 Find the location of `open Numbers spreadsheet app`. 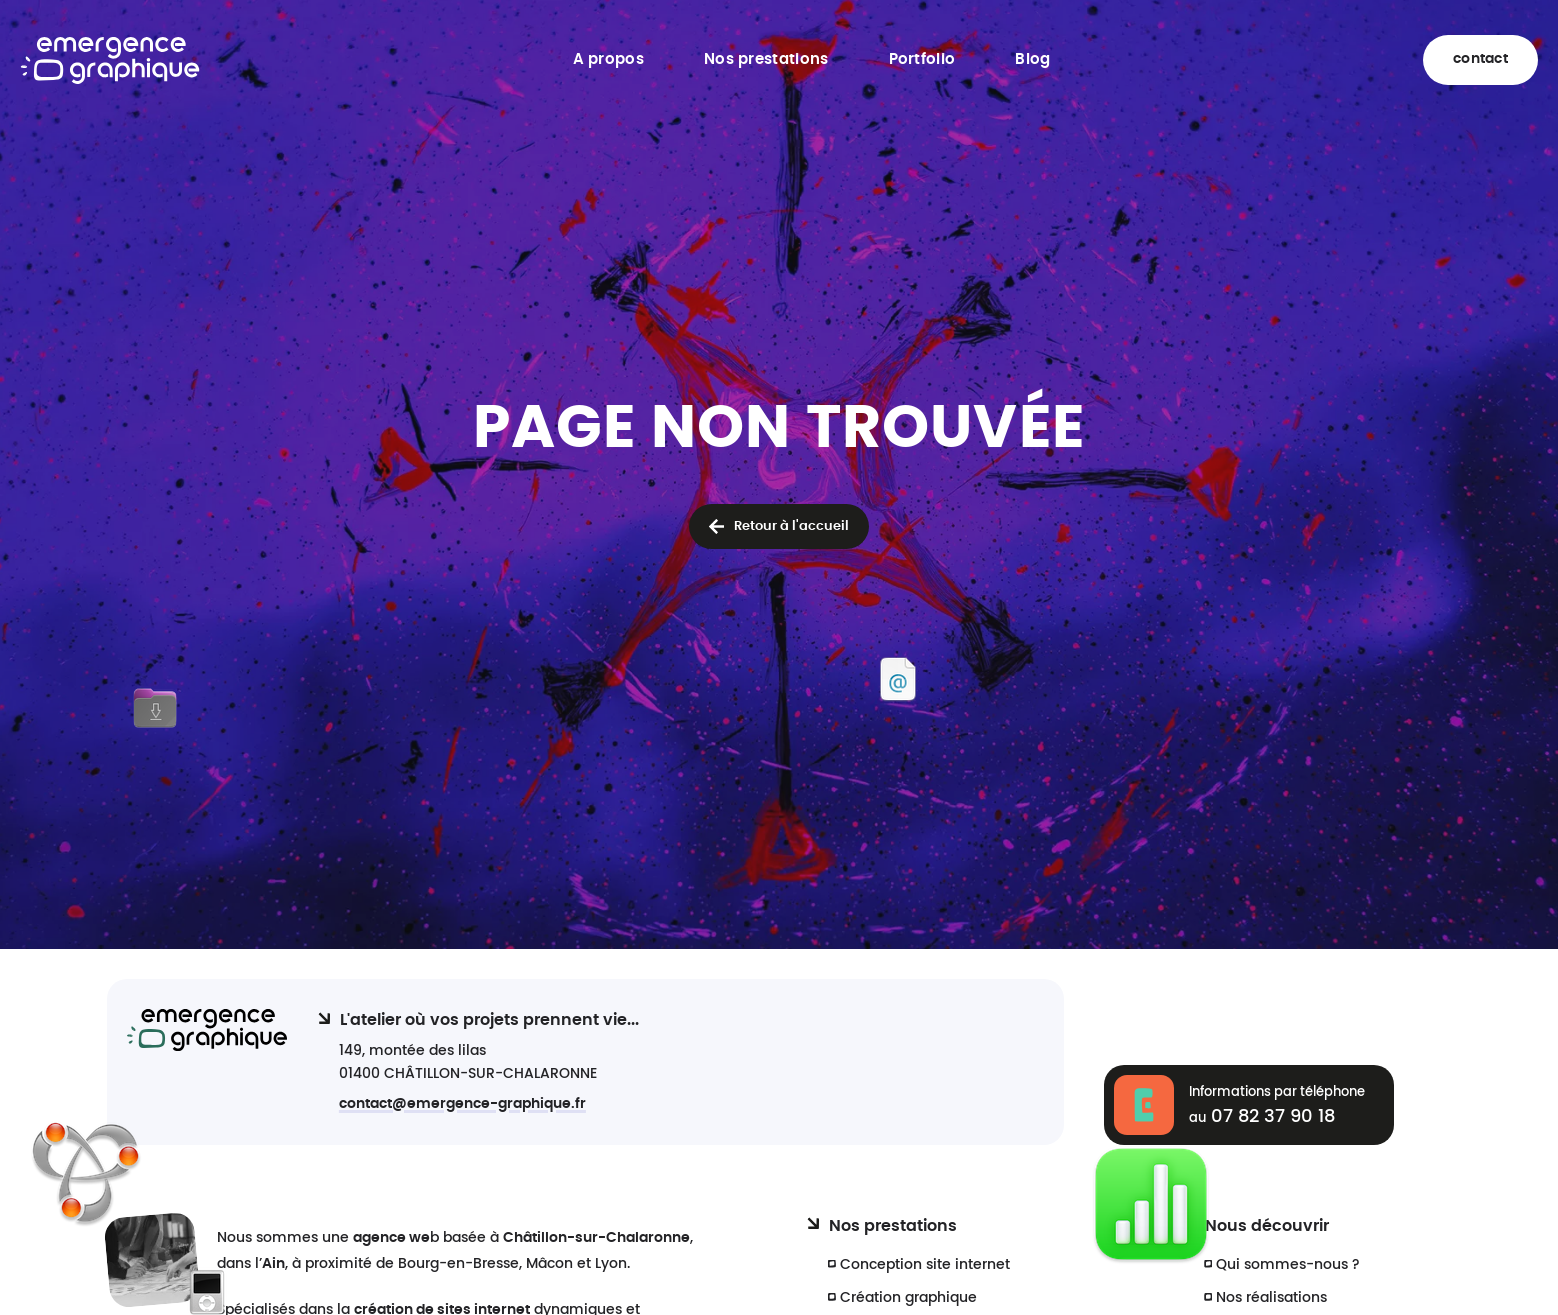

open Numbers spreadsheet app is located at coordinates (1151, 1204).